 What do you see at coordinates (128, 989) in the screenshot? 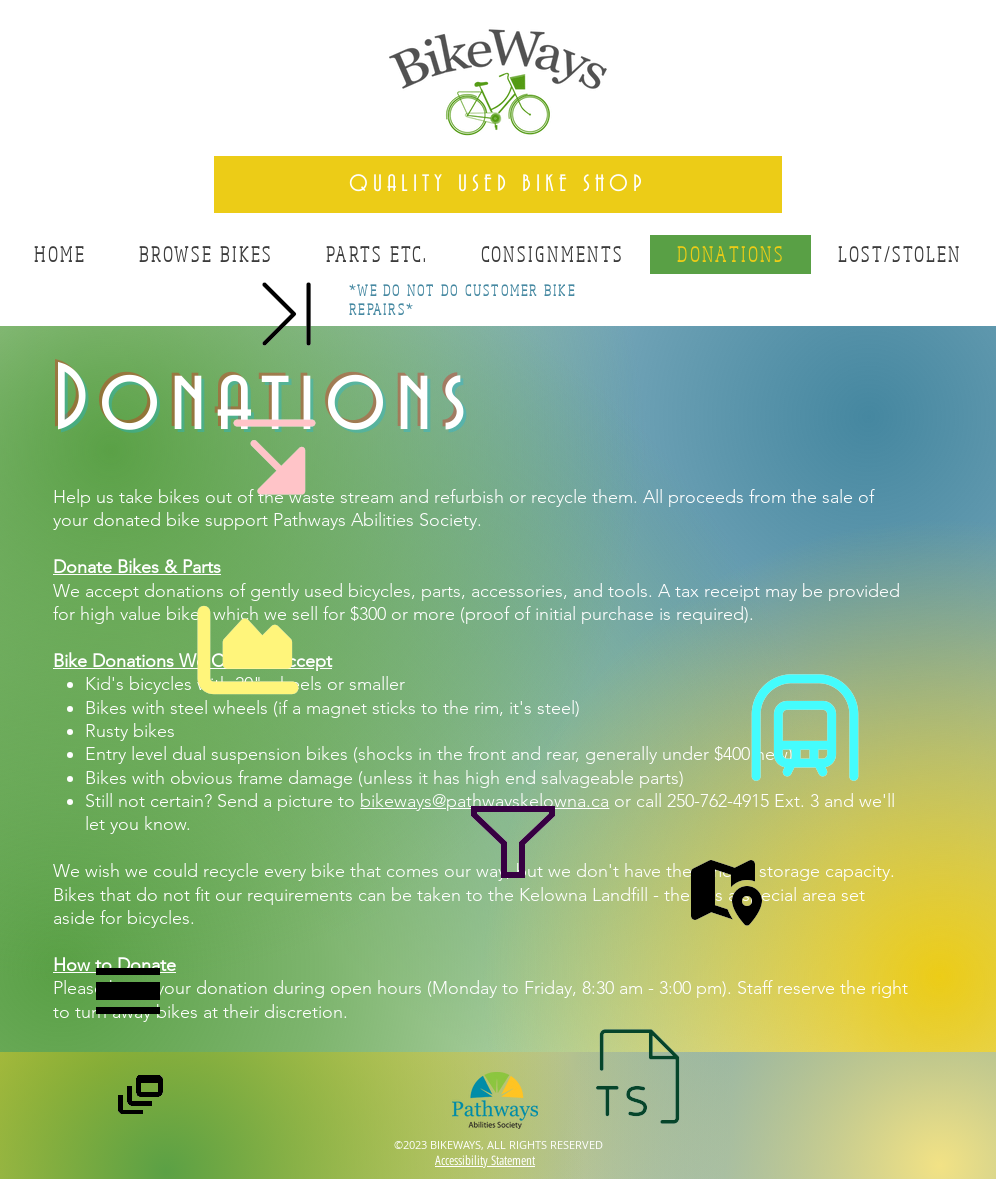
I see `switch to day view in calendar` at bounding box center [128, 989].